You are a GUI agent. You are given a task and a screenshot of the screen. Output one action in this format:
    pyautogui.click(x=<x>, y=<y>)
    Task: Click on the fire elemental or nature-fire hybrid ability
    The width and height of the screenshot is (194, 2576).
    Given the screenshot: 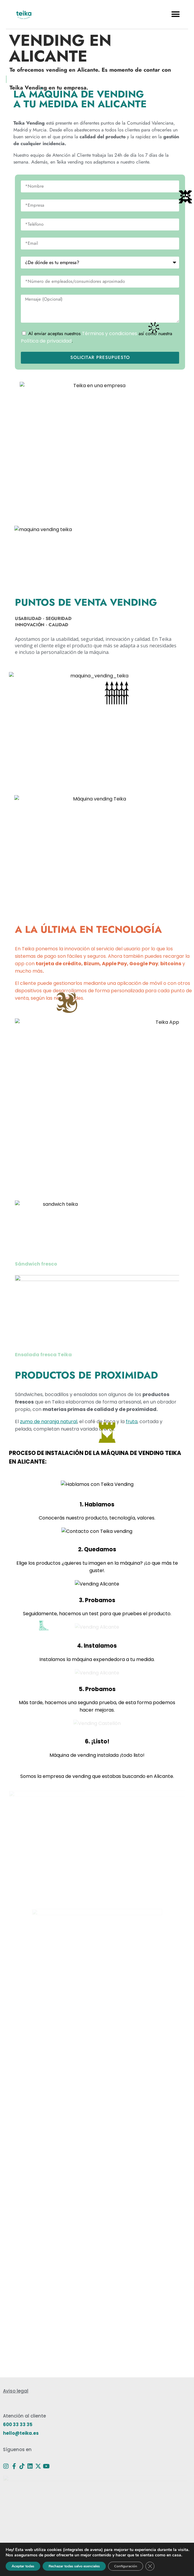 What is the action you would take?
    pyautogui.click(x=67, y=1002)
    